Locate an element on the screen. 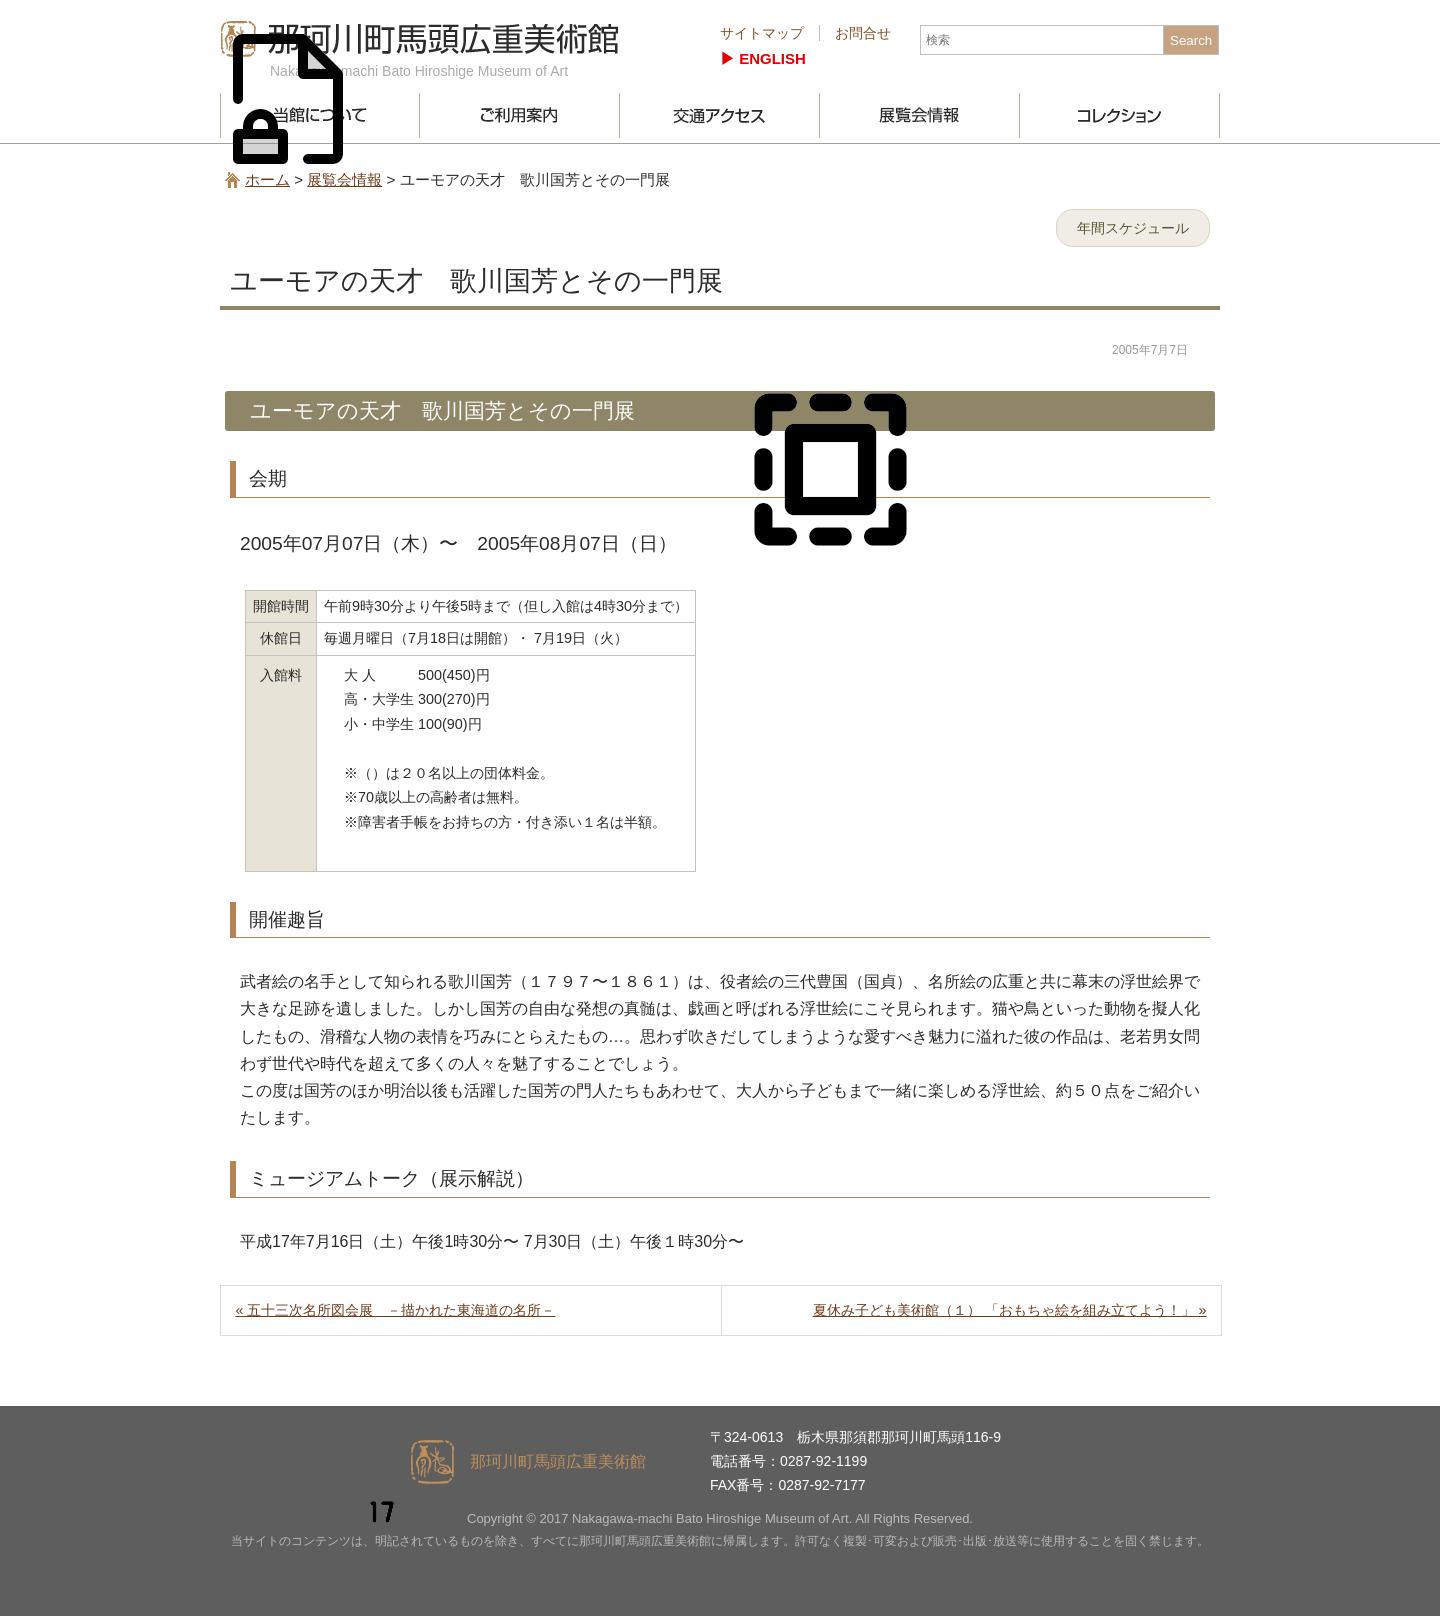  a locked or encrypted file is located at coordinates (288, 99).